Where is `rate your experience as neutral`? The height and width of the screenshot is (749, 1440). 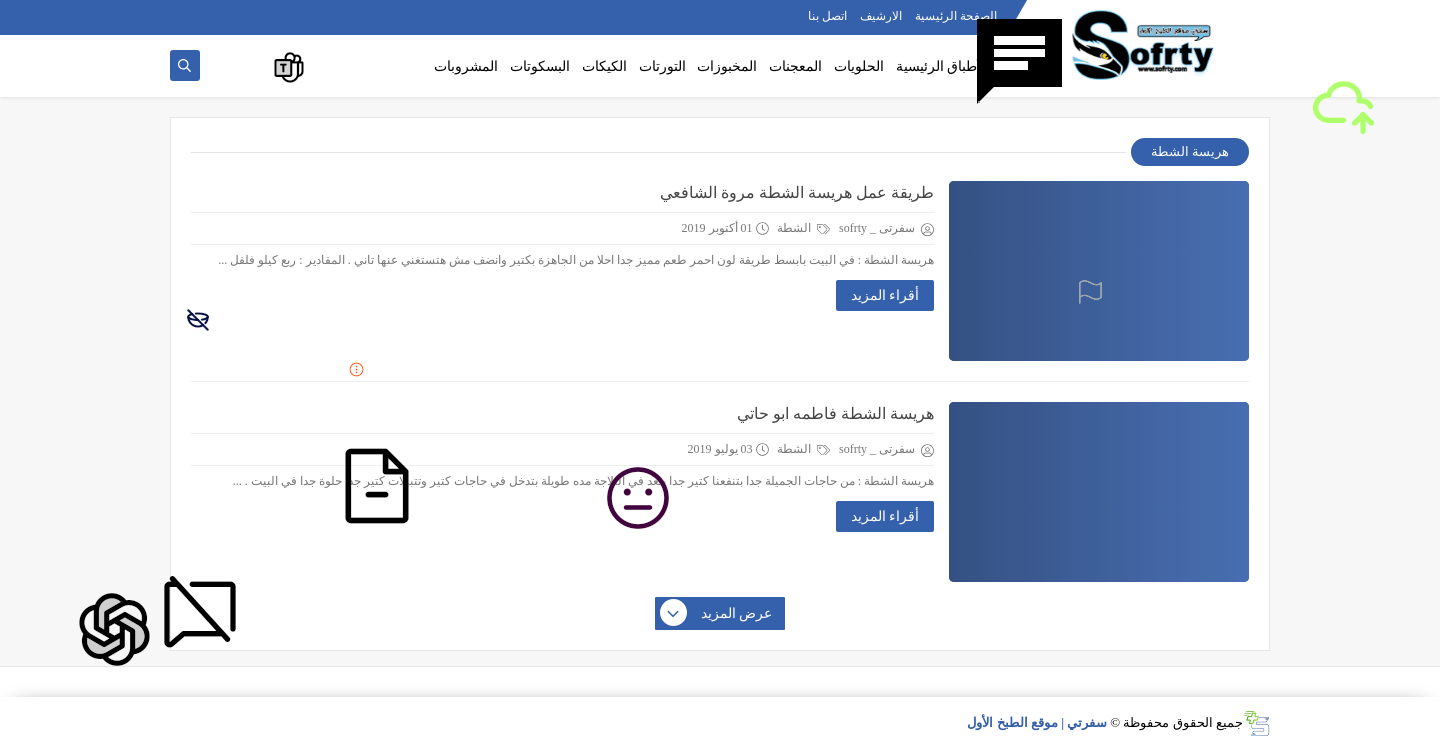 rate your experience as neutral is located at coordinates (638, 498).